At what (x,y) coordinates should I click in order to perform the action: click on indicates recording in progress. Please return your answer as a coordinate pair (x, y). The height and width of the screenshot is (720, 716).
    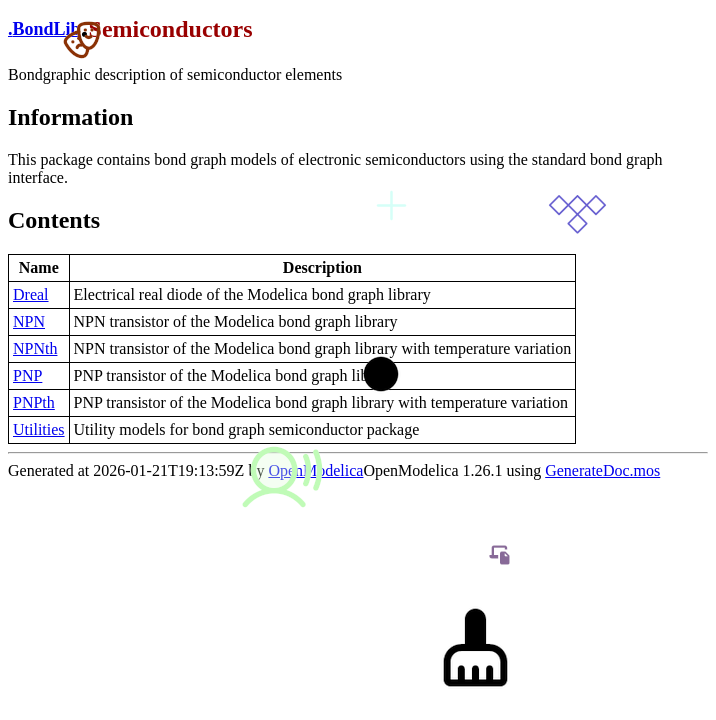
    Looking at the image, I should click on (381, 374).